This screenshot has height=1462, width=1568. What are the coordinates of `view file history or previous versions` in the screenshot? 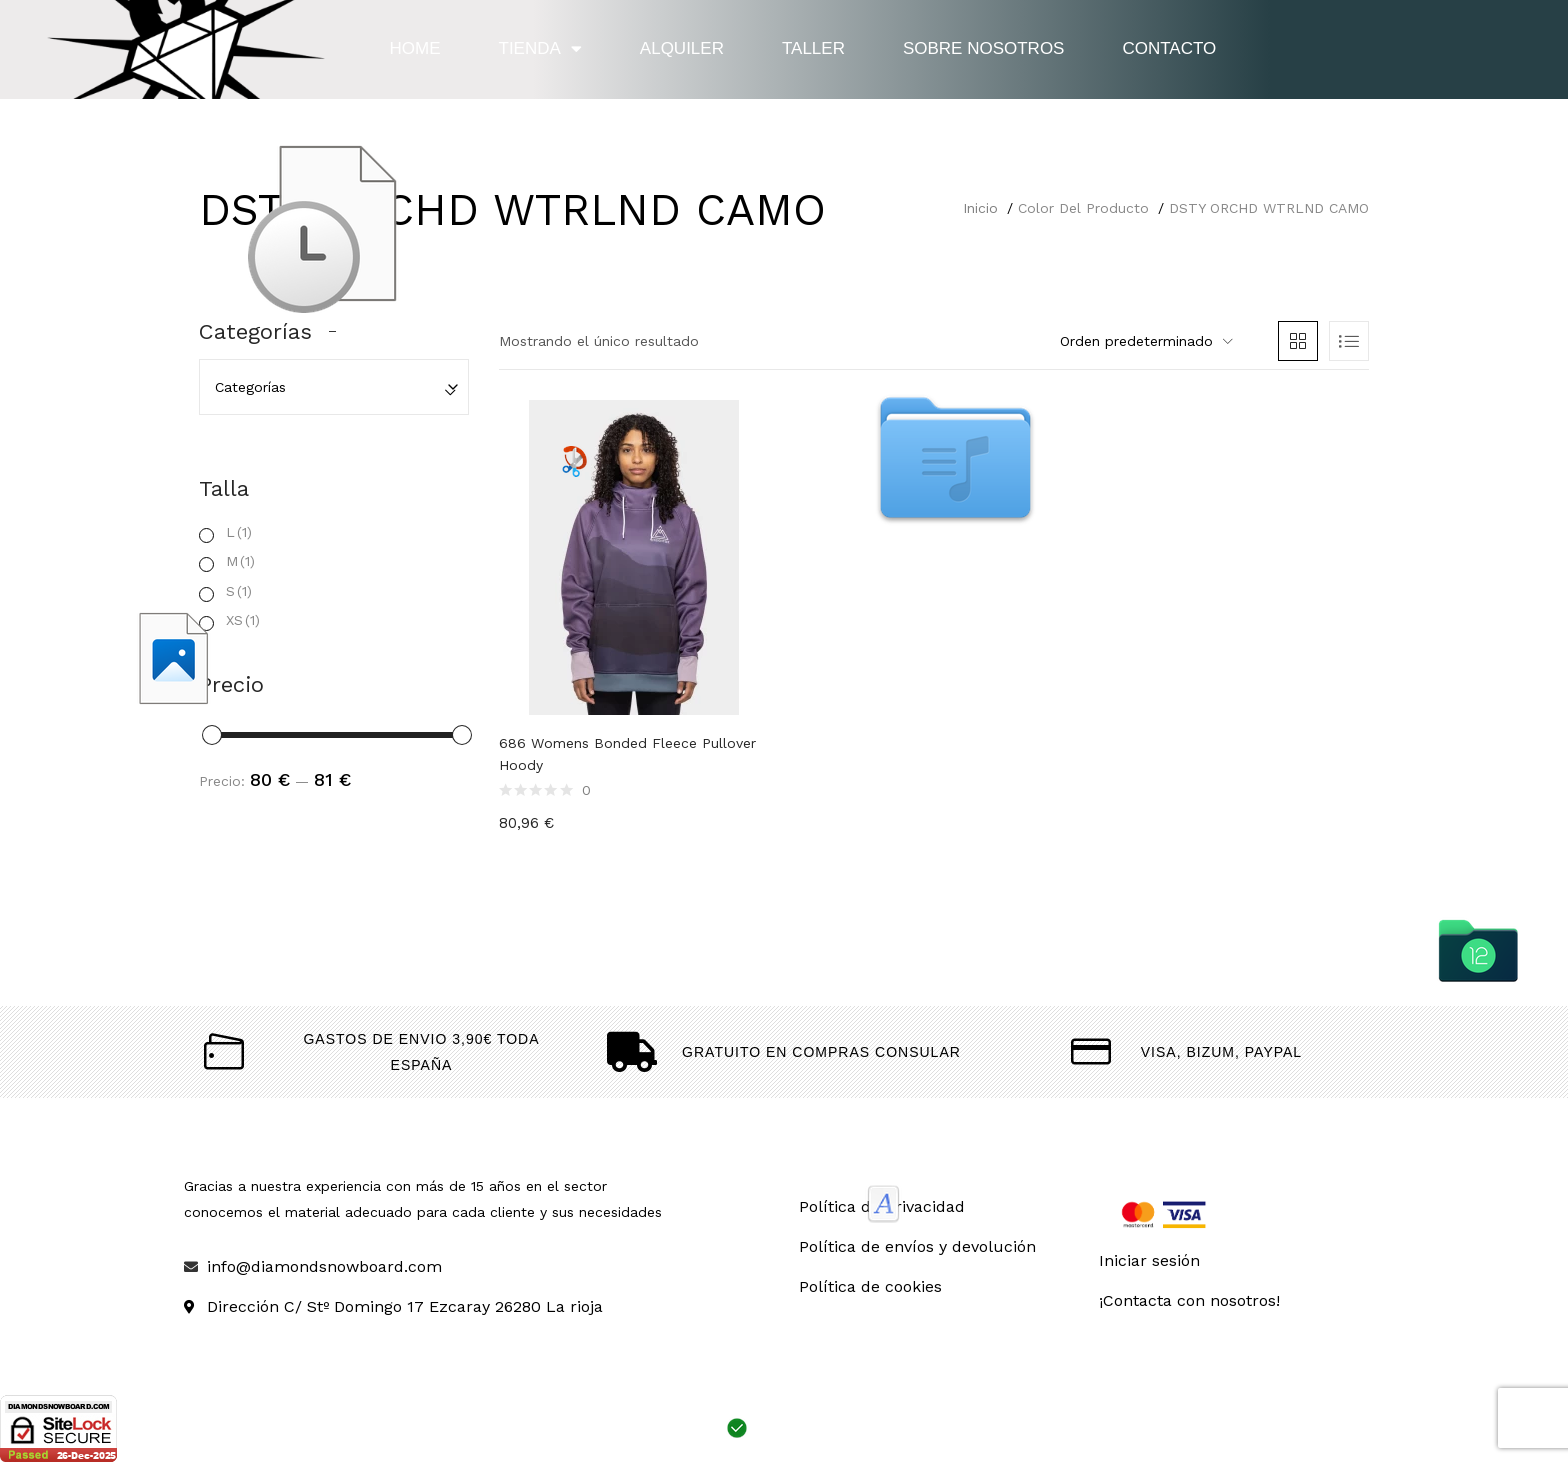 It's located at (337, 223).